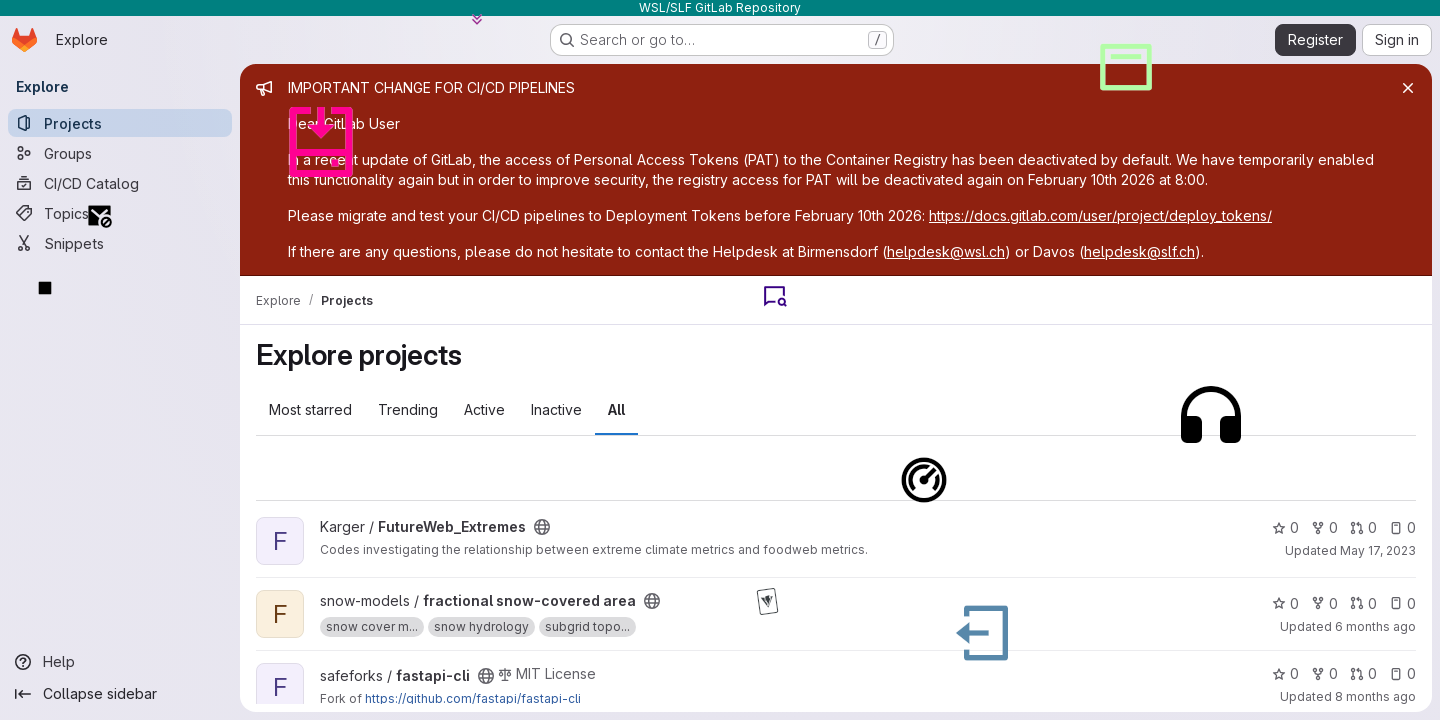  I want to click on search through chat messages, so click(774, 295).